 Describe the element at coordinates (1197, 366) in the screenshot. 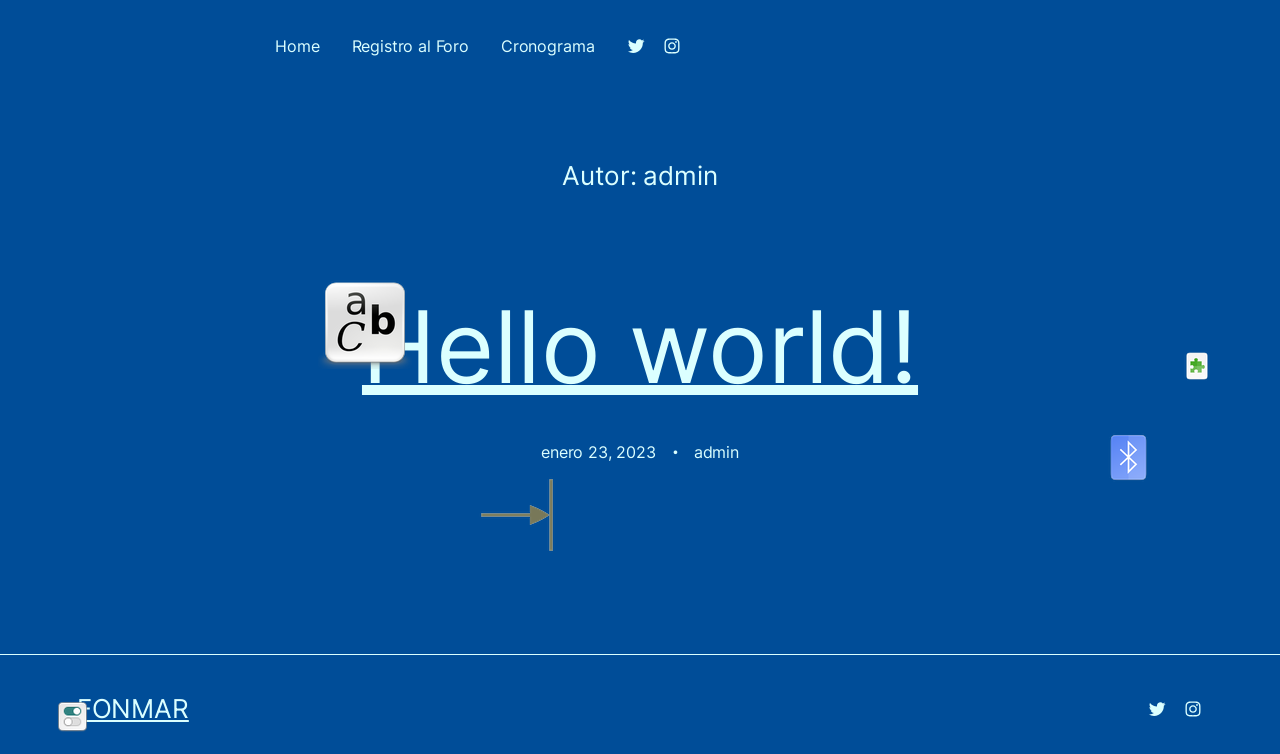

I see `an addon or extension file type` at that location.